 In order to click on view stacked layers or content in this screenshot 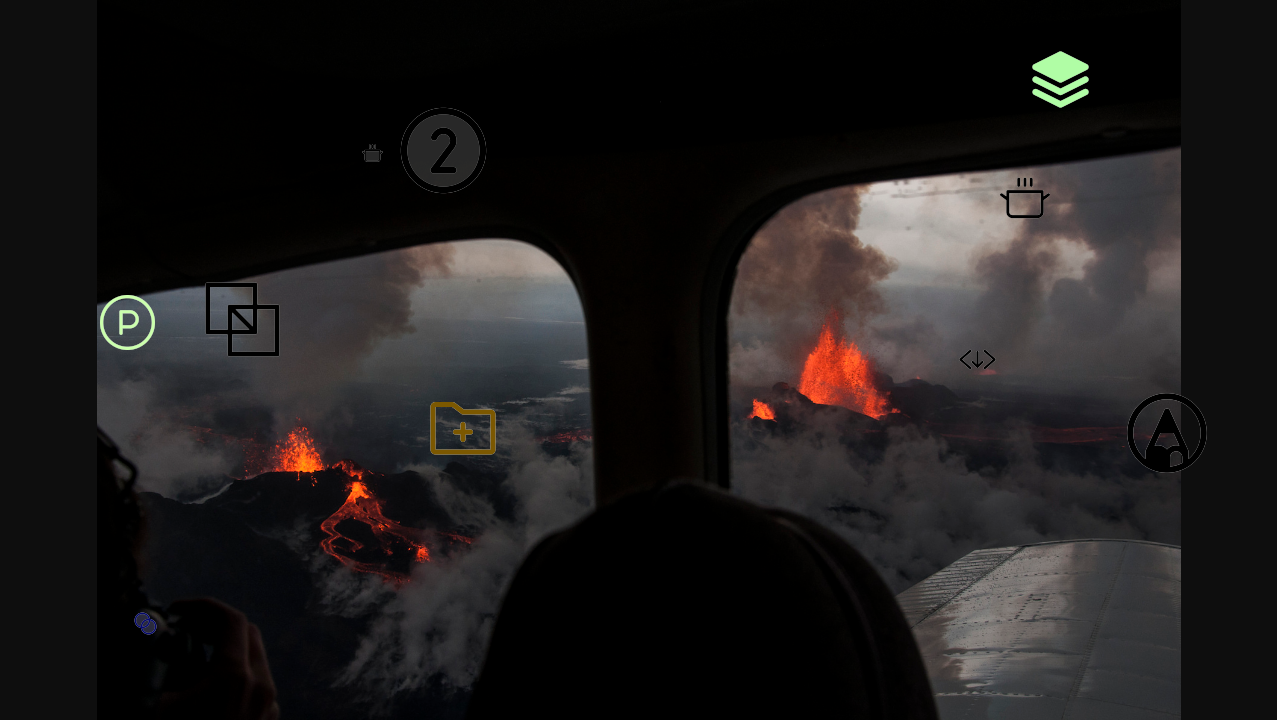, I will do `click(1060, 79)`.